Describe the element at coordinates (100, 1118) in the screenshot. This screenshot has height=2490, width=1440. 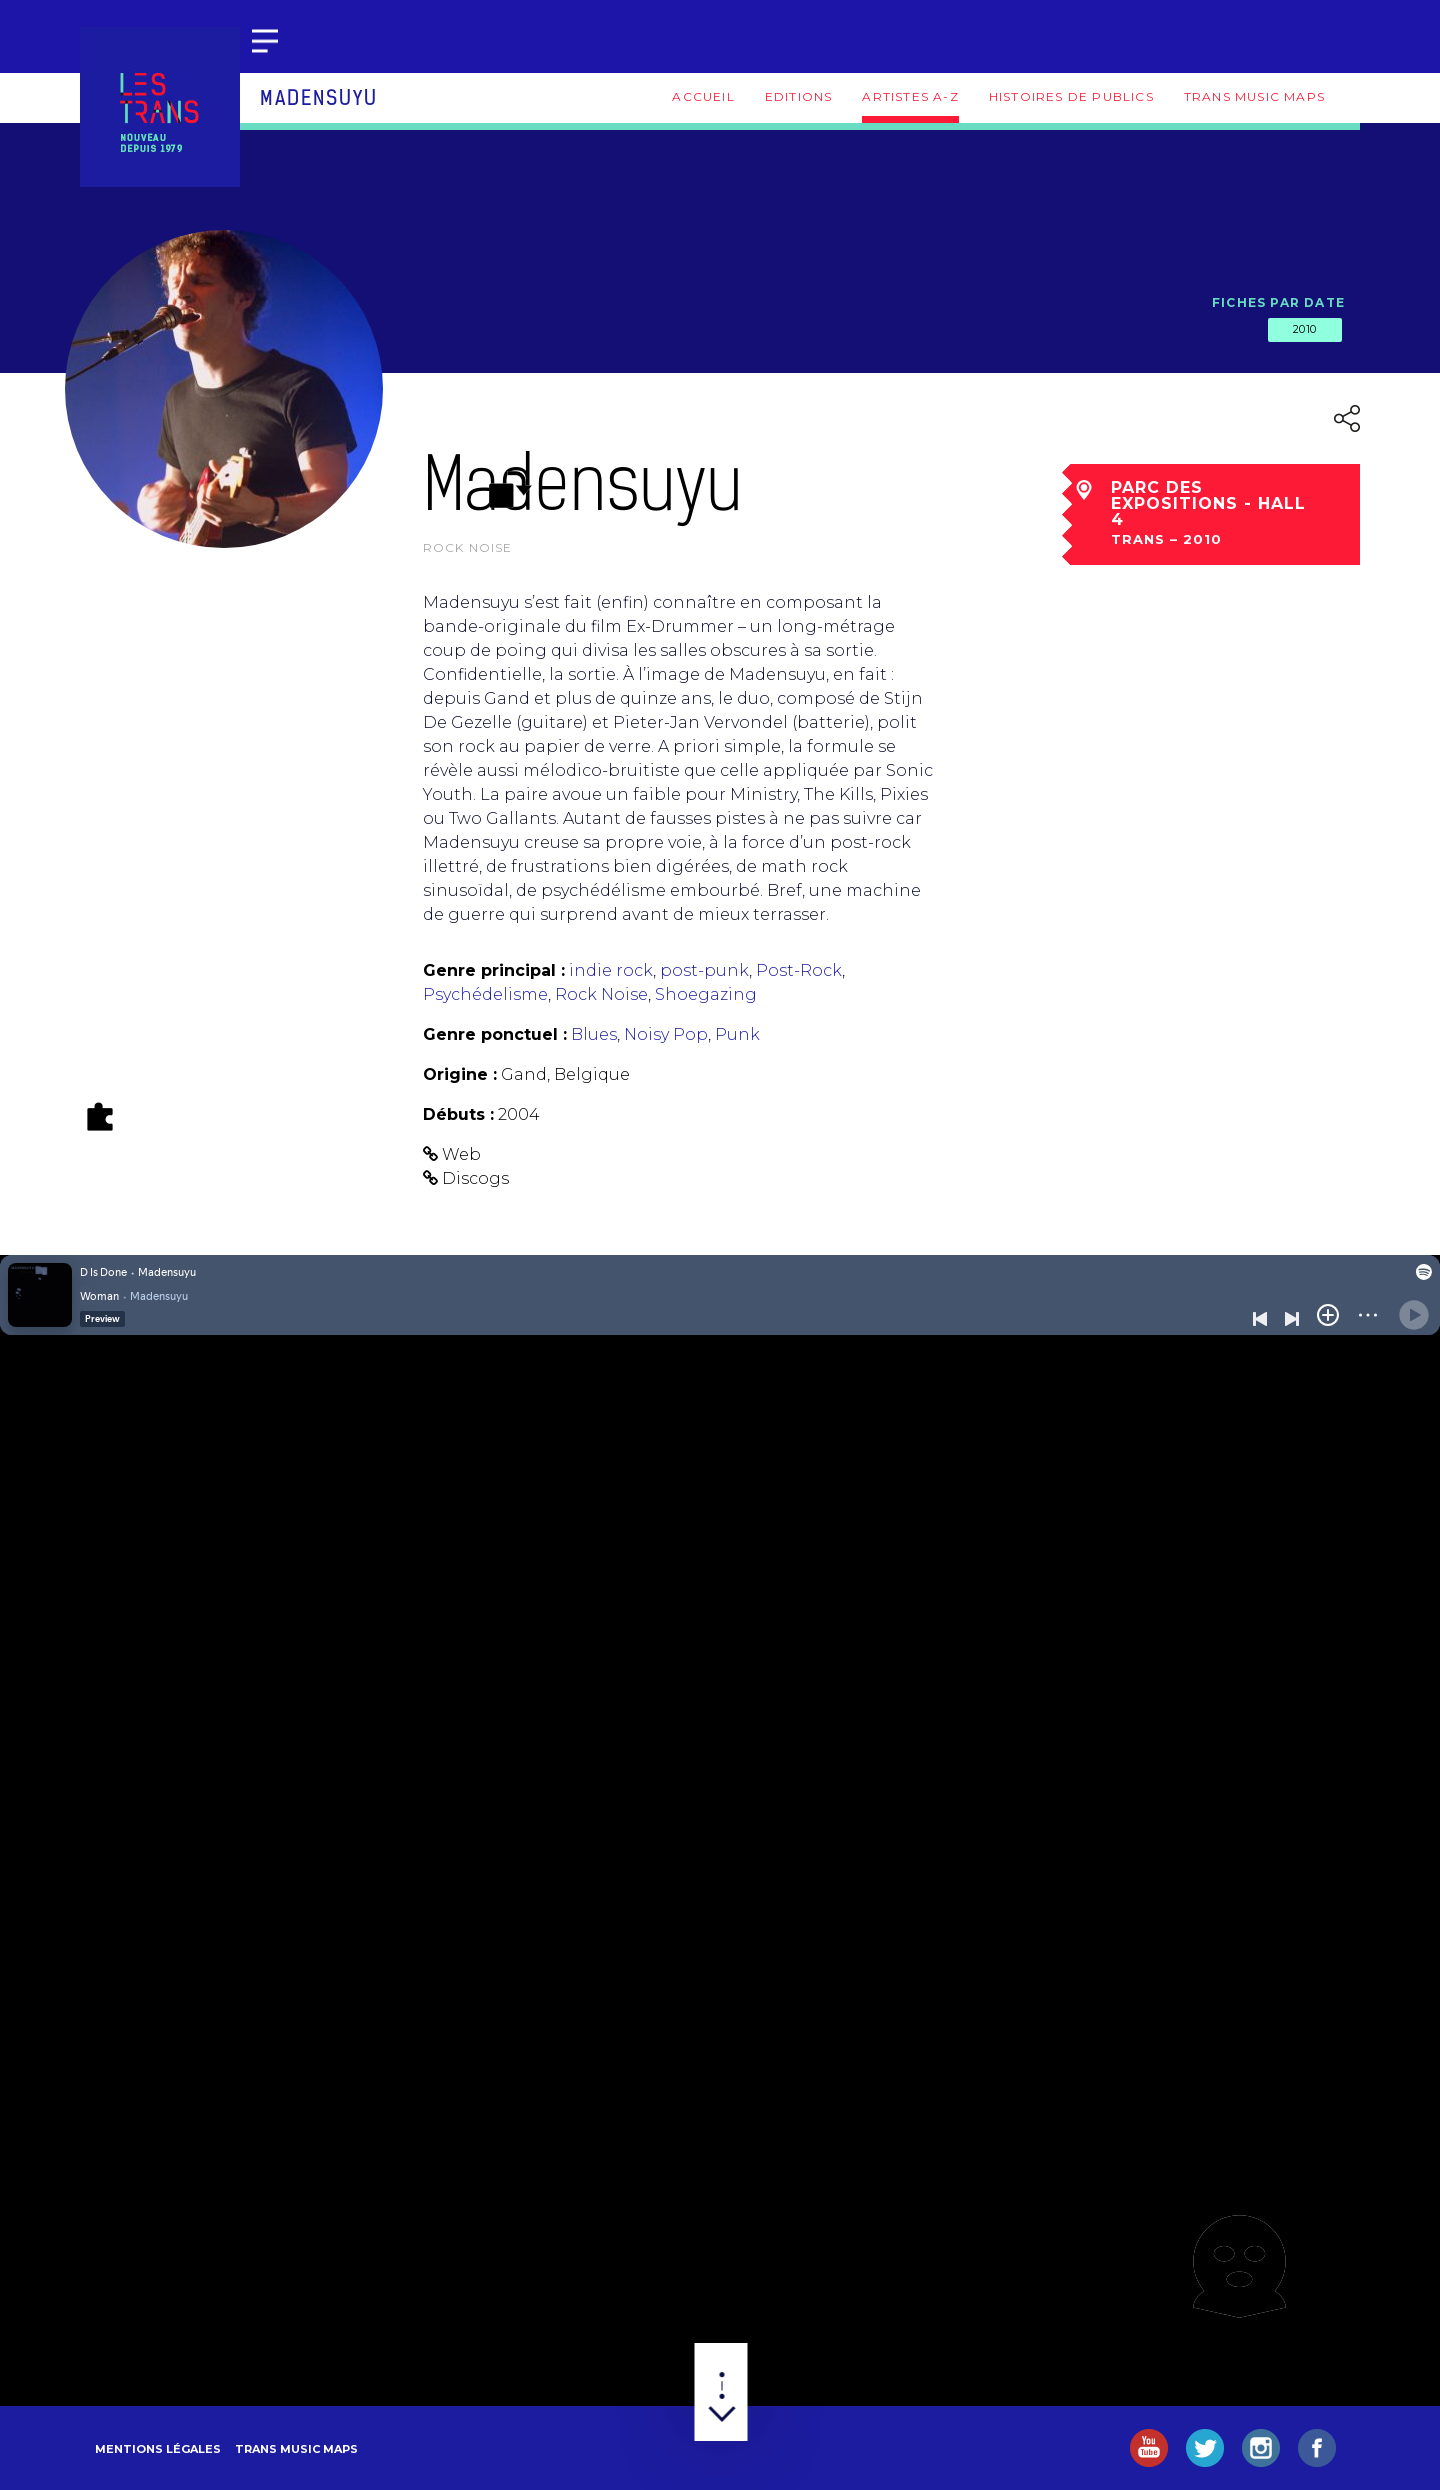
I see `access plugins or extensions` at that location.